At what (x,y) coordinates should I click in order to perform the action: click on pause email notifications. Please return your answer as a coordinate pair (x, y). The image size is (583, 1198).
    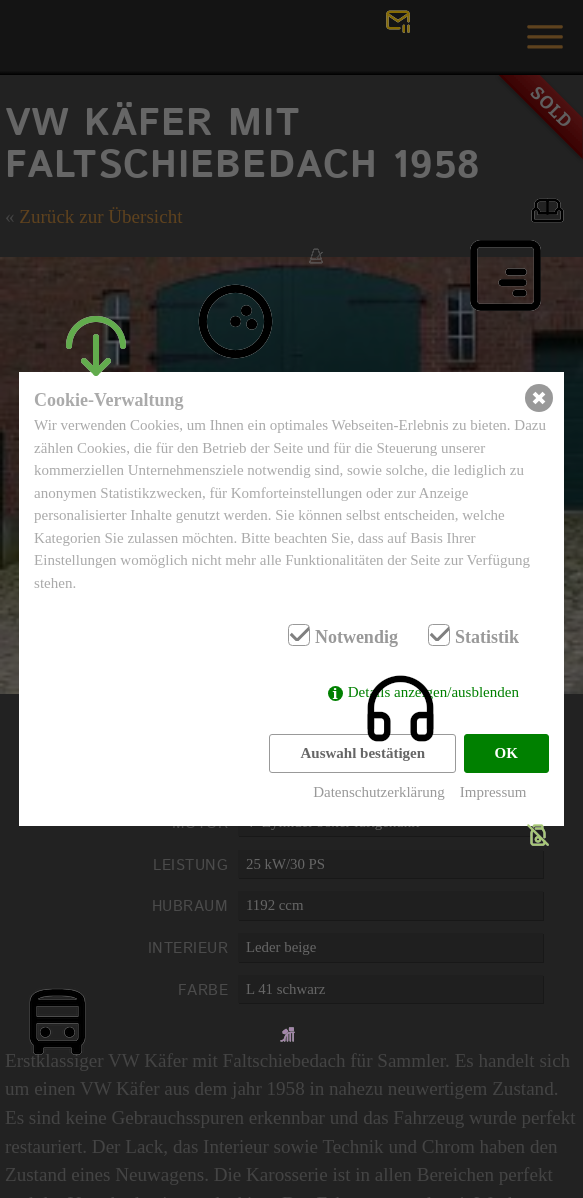
    Looking at the image, I should click on (398, 20).